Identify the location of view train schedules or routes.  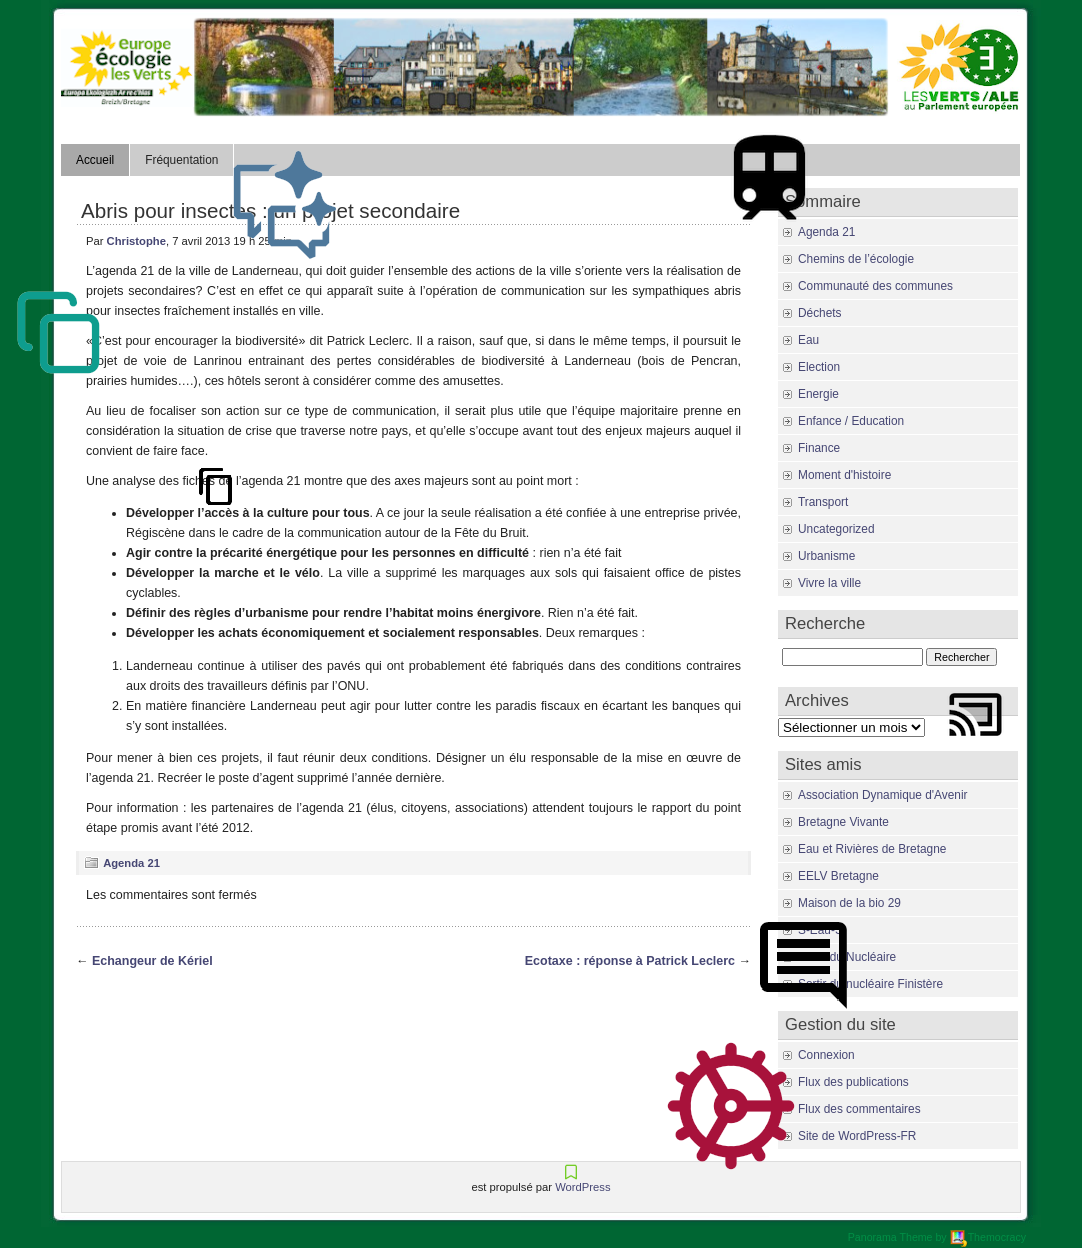
(769, 179).